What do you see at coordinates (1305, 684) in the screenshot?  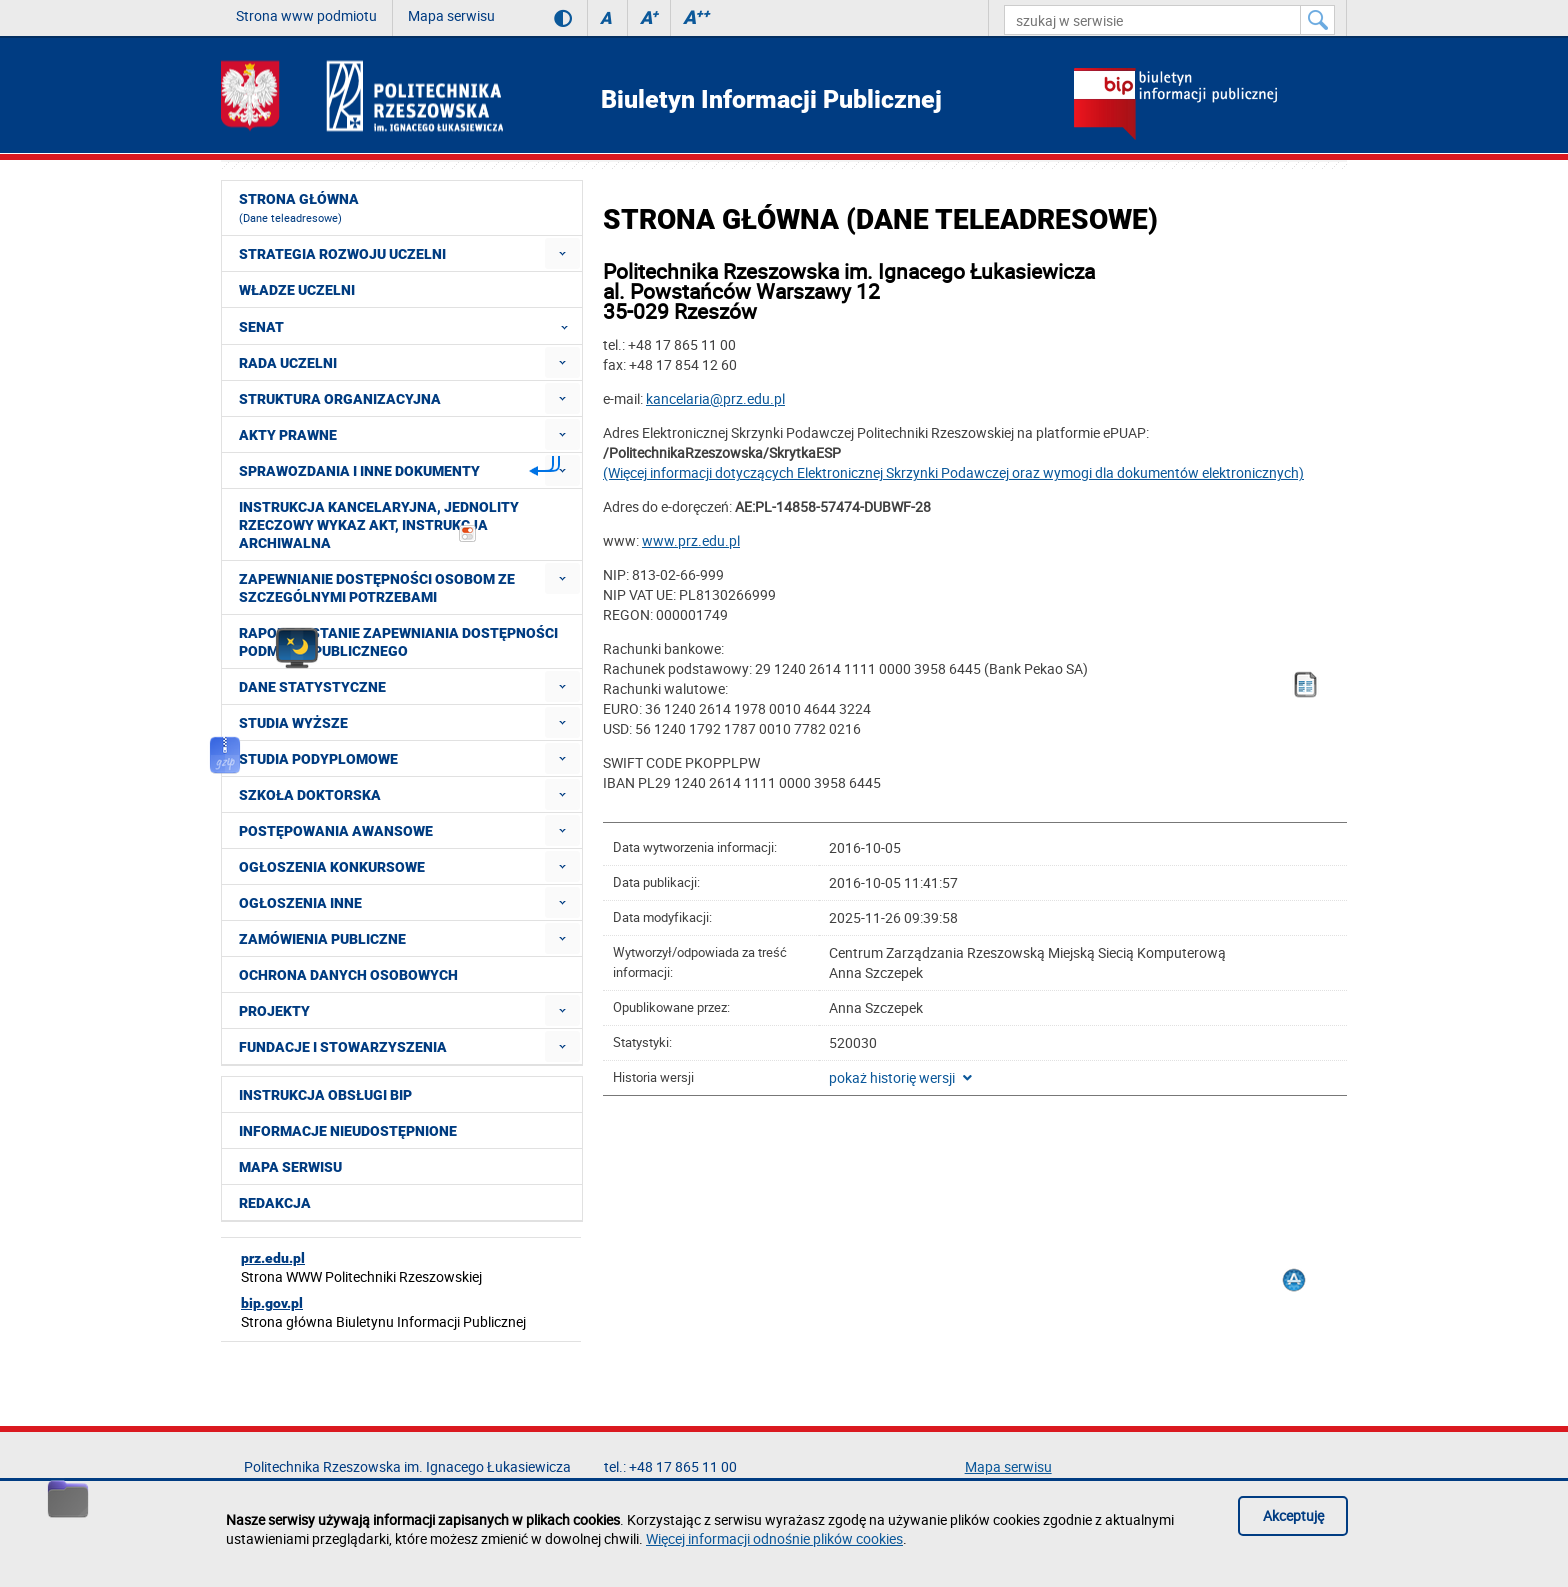 I see `libreoffice master document file type` at bounding box center [1305, 684].